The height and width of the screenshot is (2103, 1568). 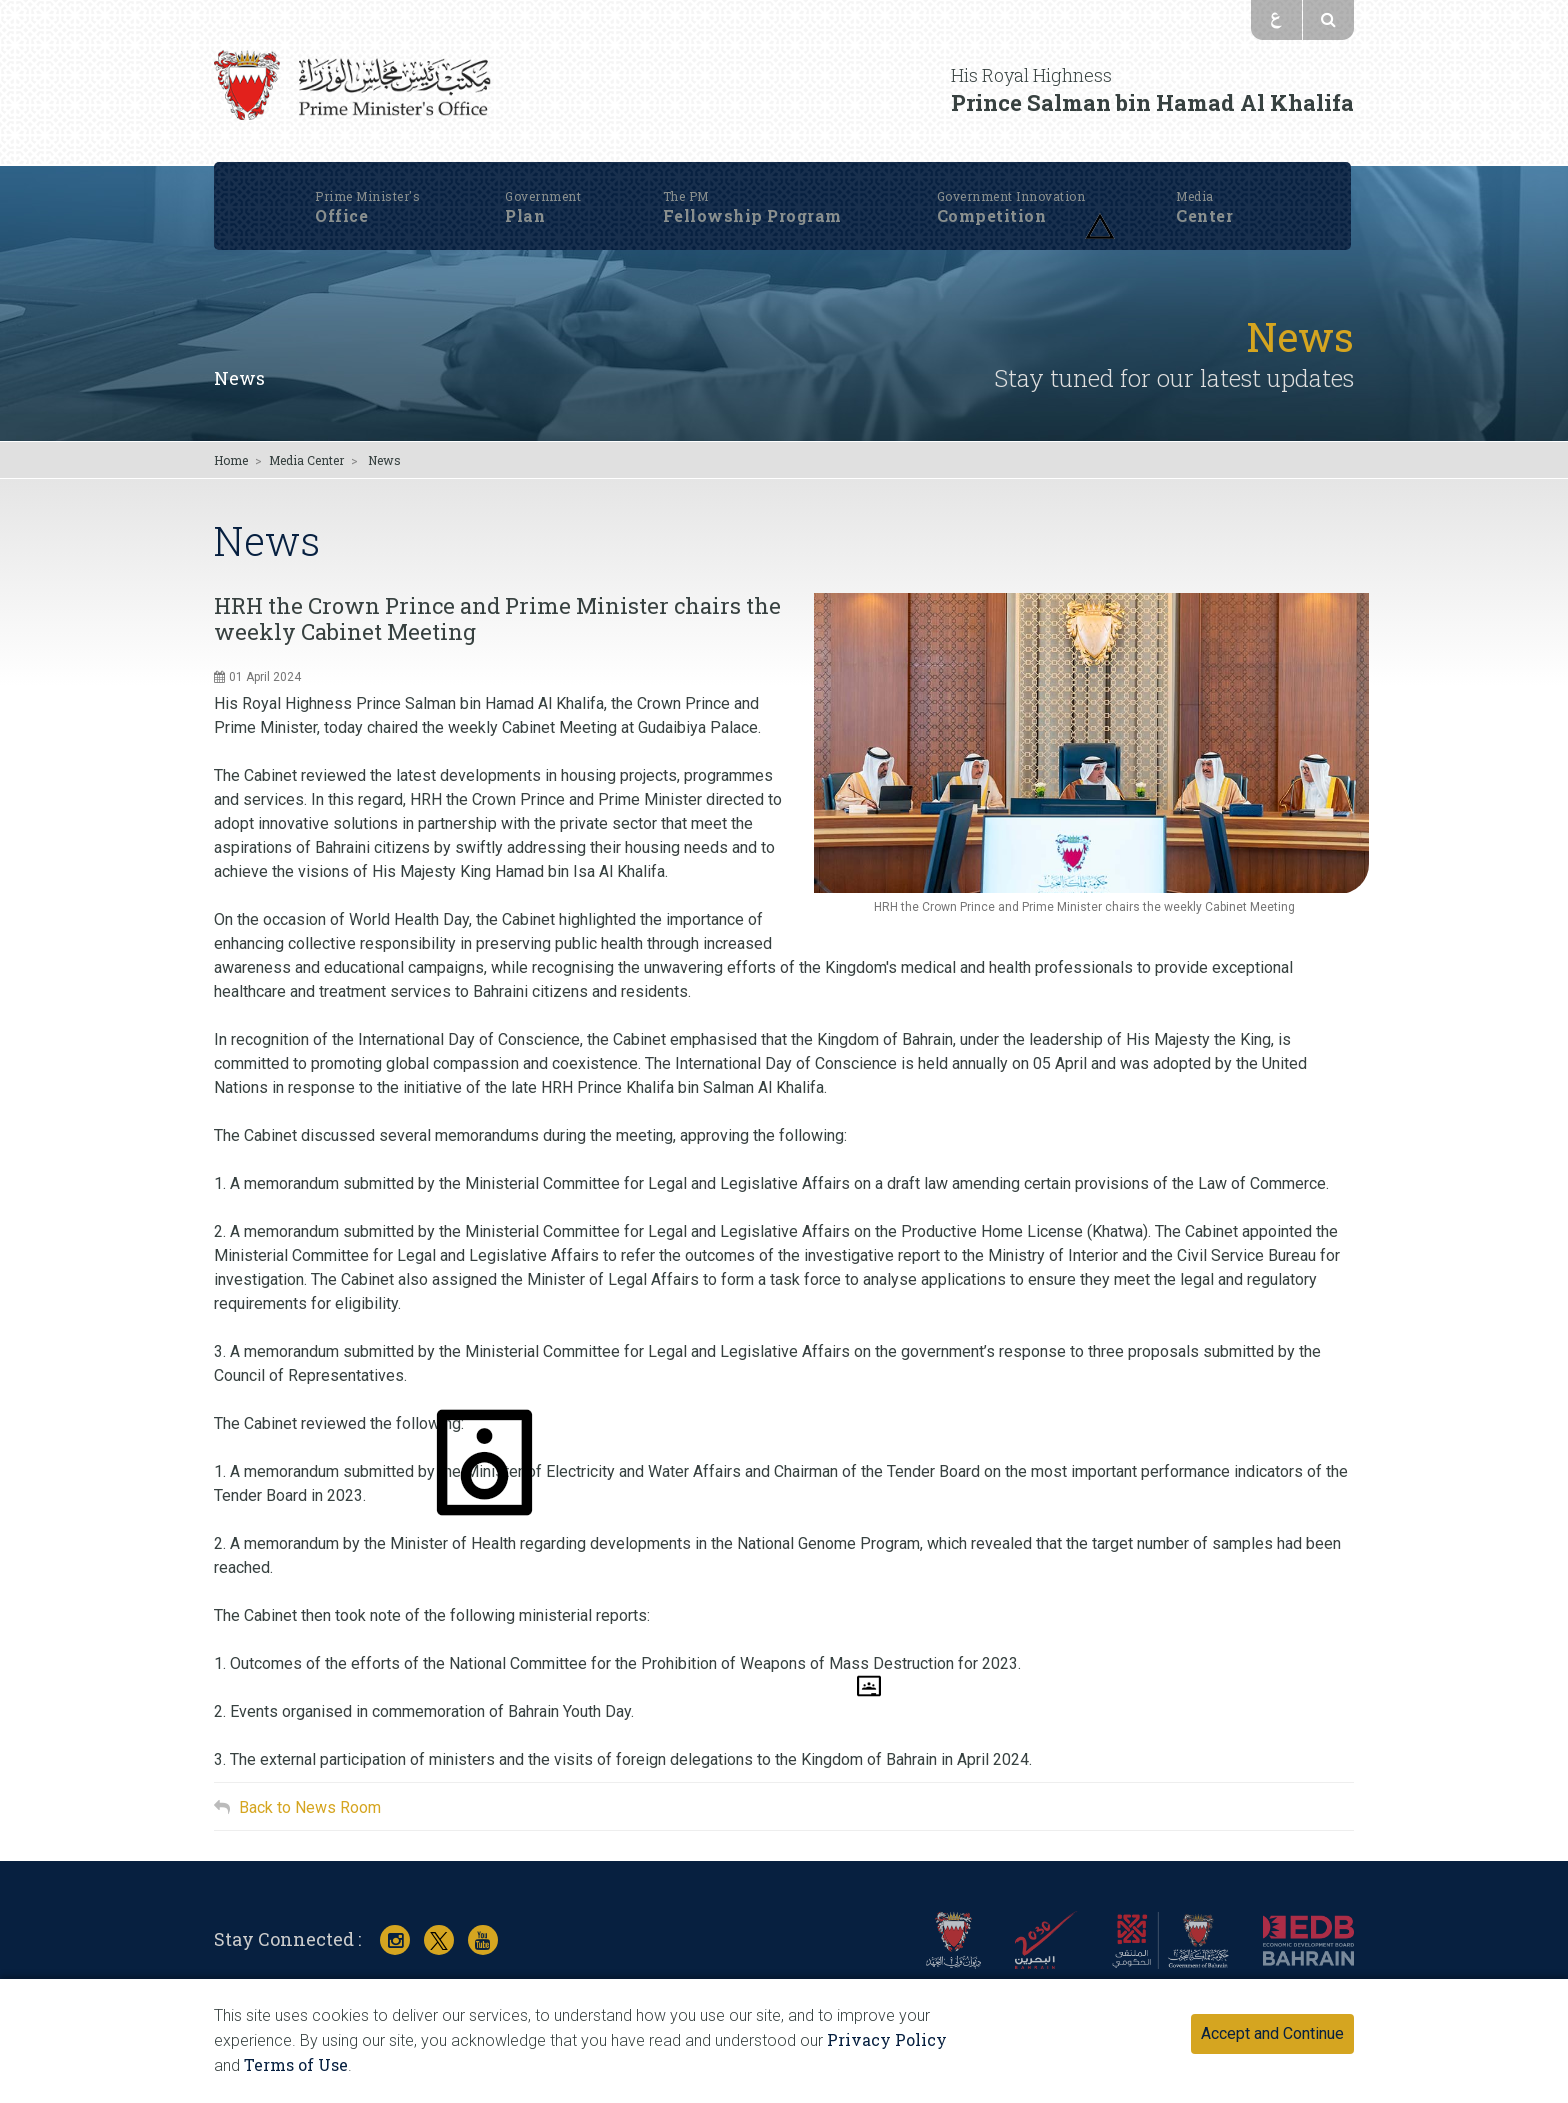 What do you see at coordinates (869, 1686) in the screenshot?
I see `open Google Classroom app` at bounding box center [869, 1686].